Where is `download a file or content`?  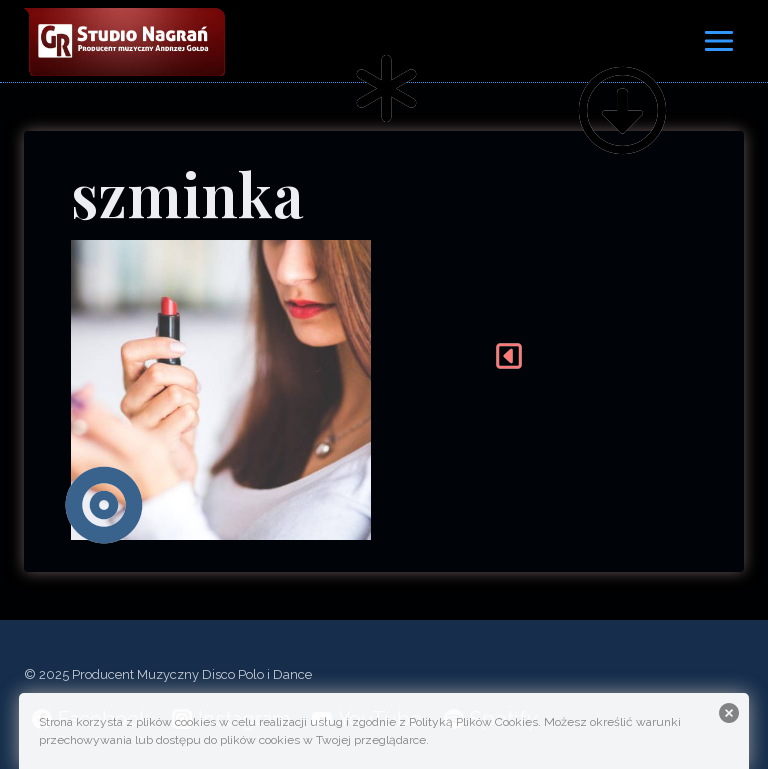 download a file or content is located at coordinates (622, 110).